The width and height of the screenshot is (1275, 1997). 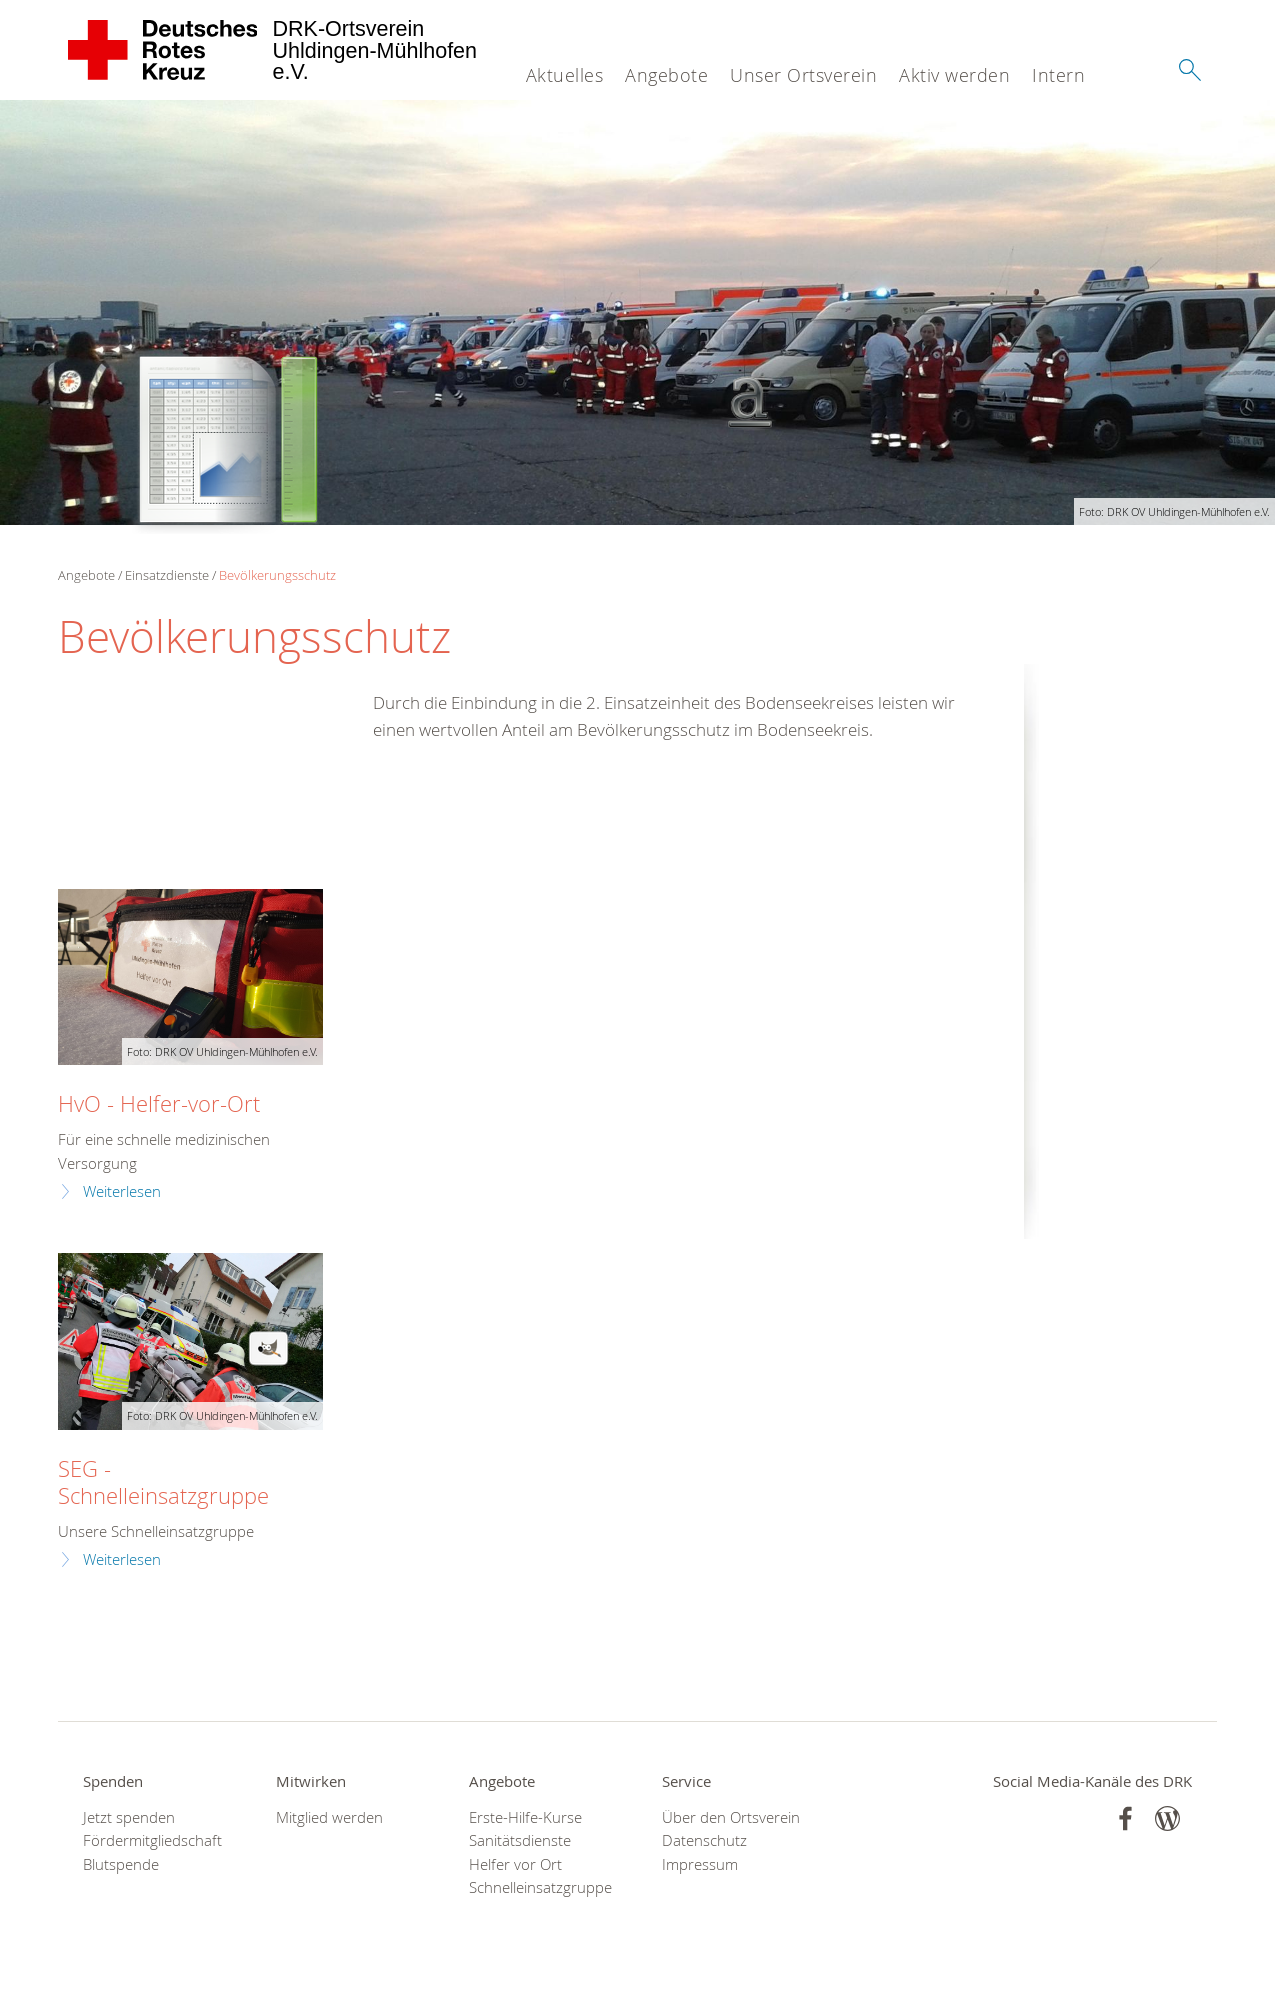 I want to click on apply underline formatting to selected text, so click(x=749, y=402).